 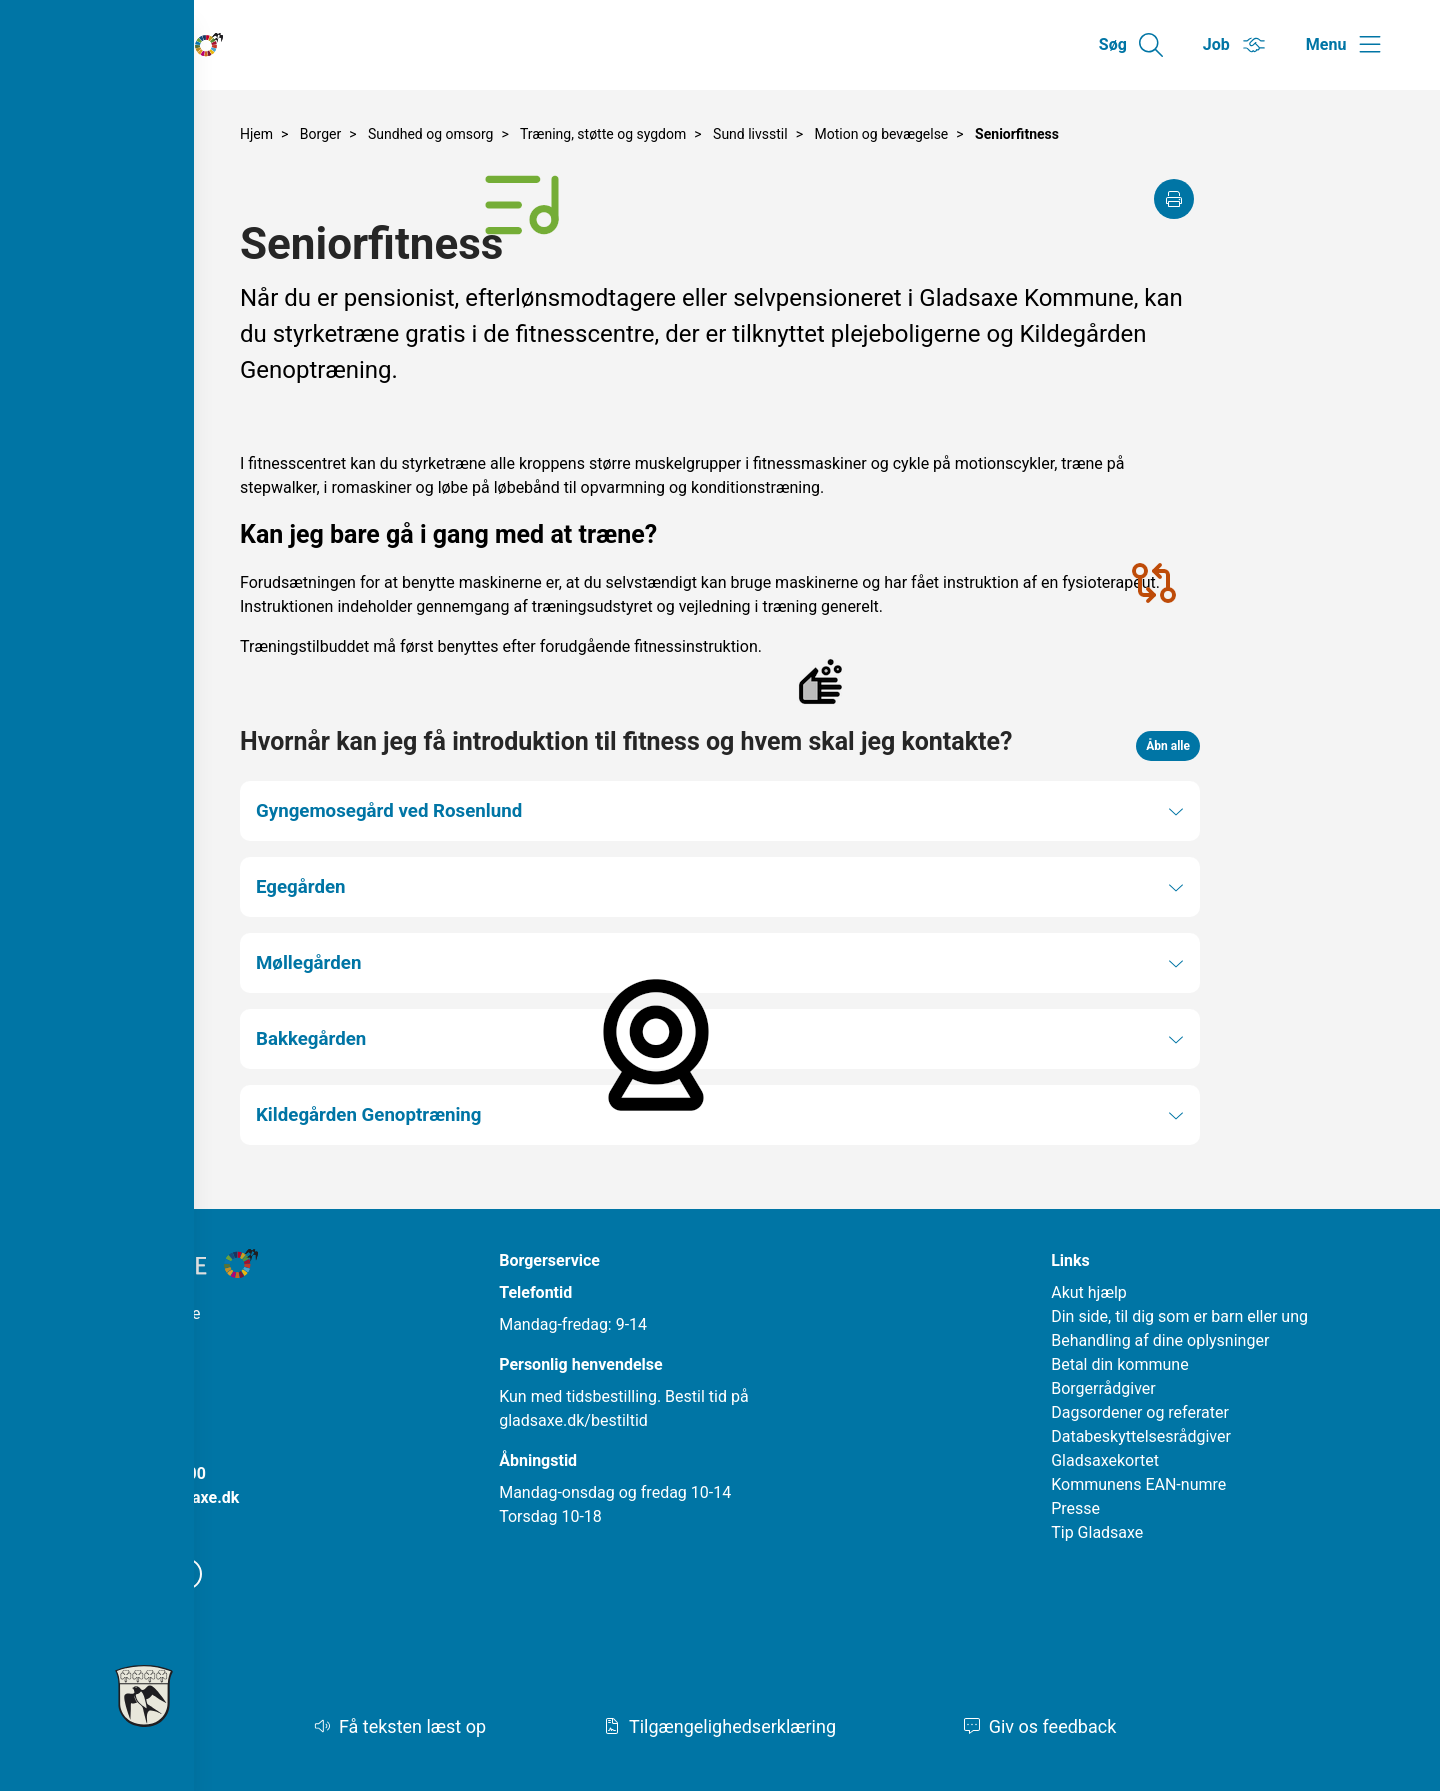 I want to click on compare branches in version control, so click(x=1154, y=583).